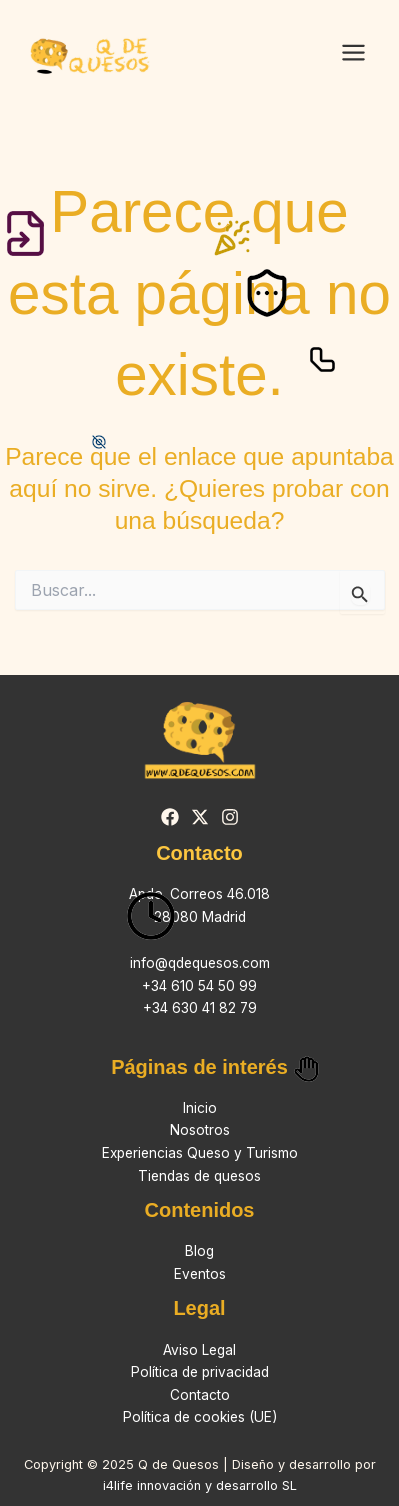  What do you see at coordinates (25, 233) in the screenshot?
I see `create a symbolic link to this file` at bounding box center [25, 233].